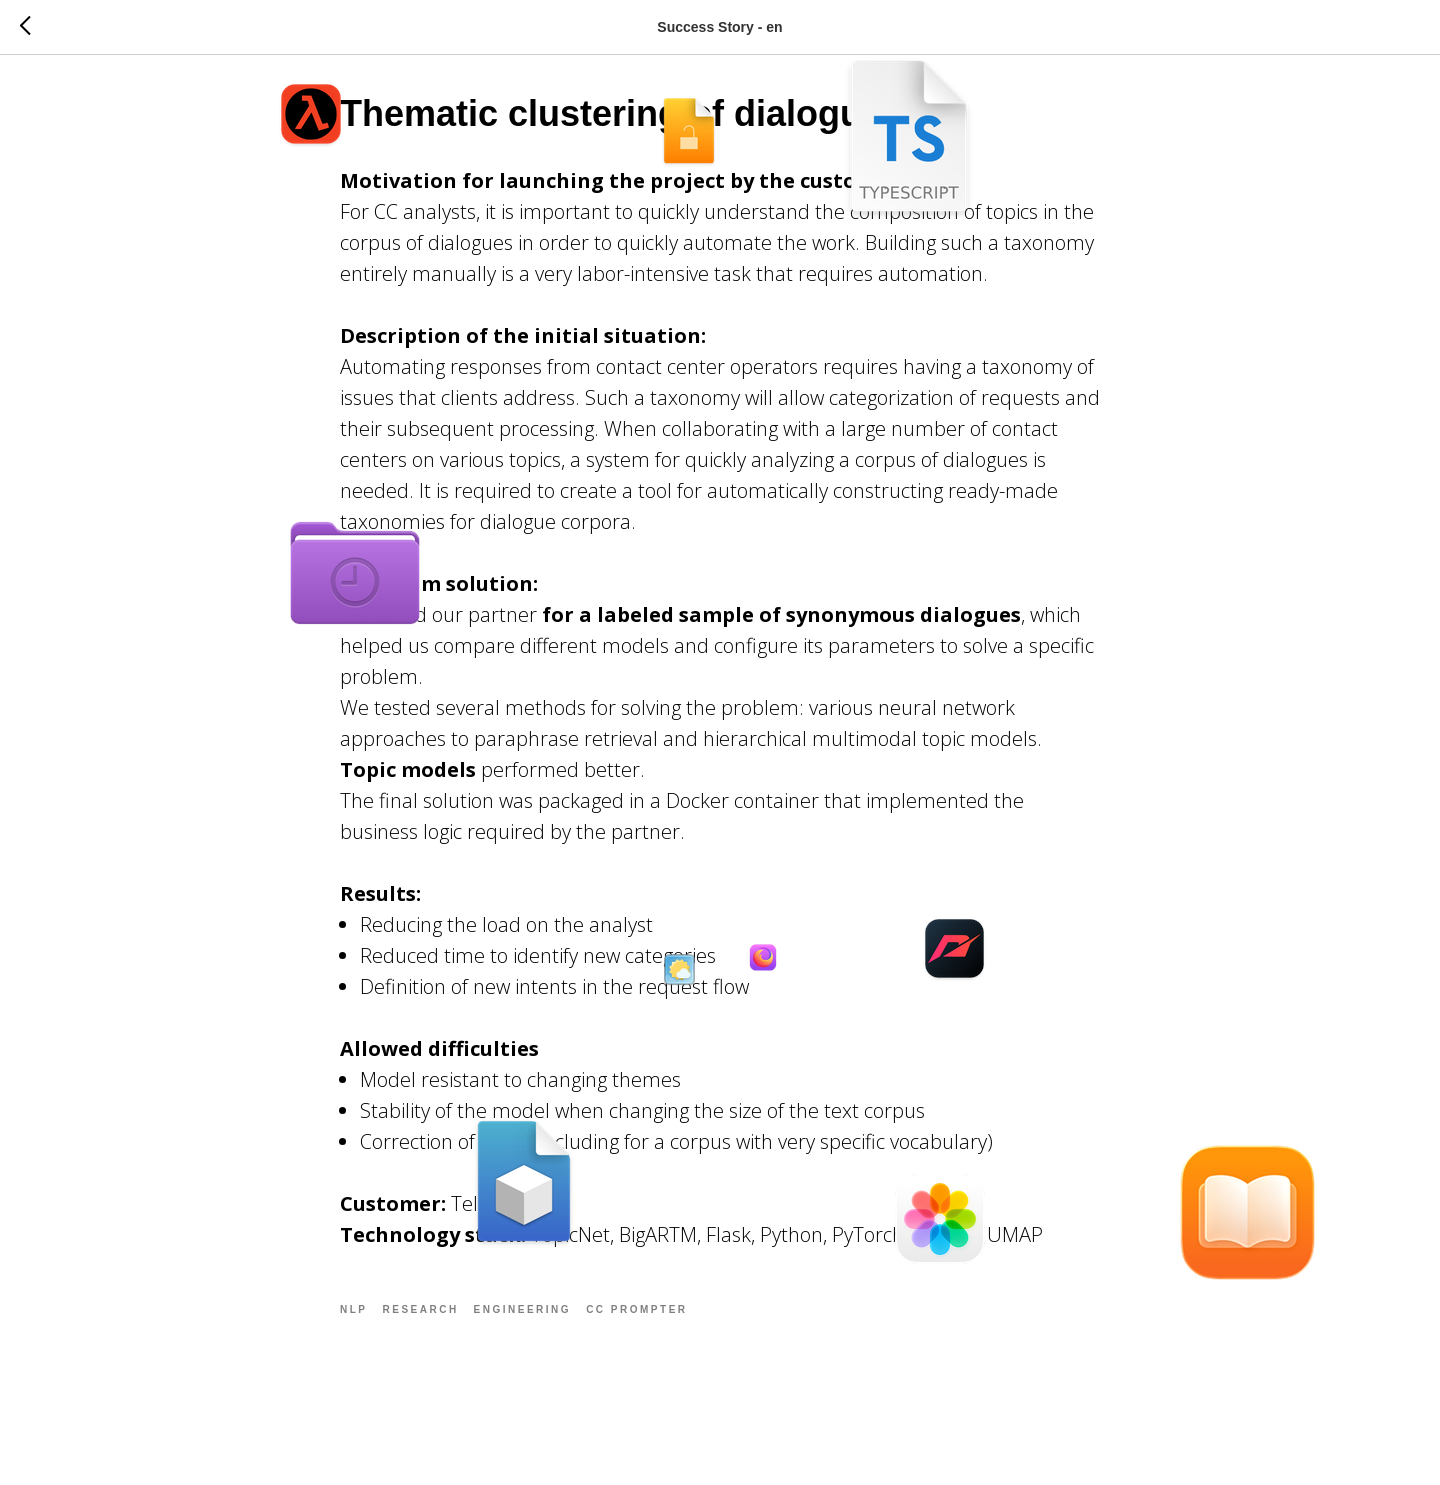 This screenshot has width=1440, height=1485. Describe the element at coordinates (940, 1219) in the screenshot. I see `open the Photos app` at that location.